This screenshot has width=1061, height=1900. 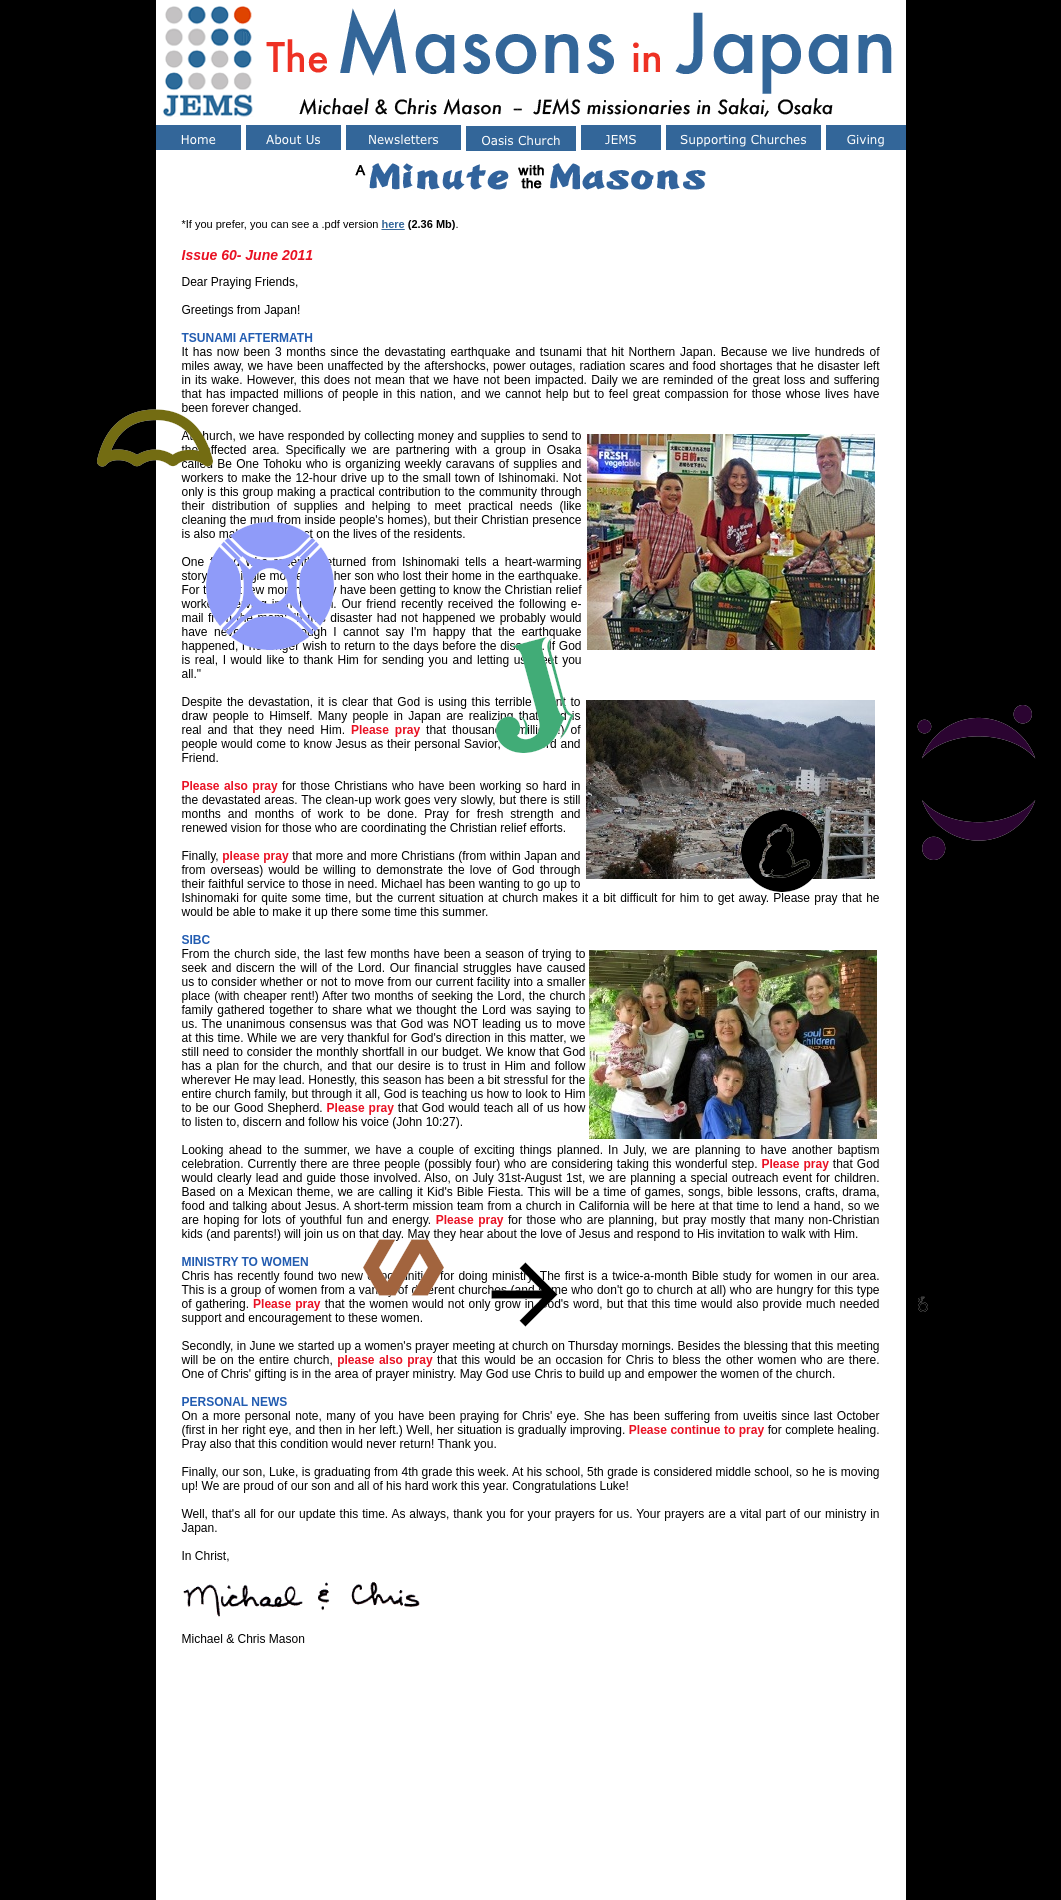 I want to click on open looker data analytics platform, so click(x=923, y=1304).